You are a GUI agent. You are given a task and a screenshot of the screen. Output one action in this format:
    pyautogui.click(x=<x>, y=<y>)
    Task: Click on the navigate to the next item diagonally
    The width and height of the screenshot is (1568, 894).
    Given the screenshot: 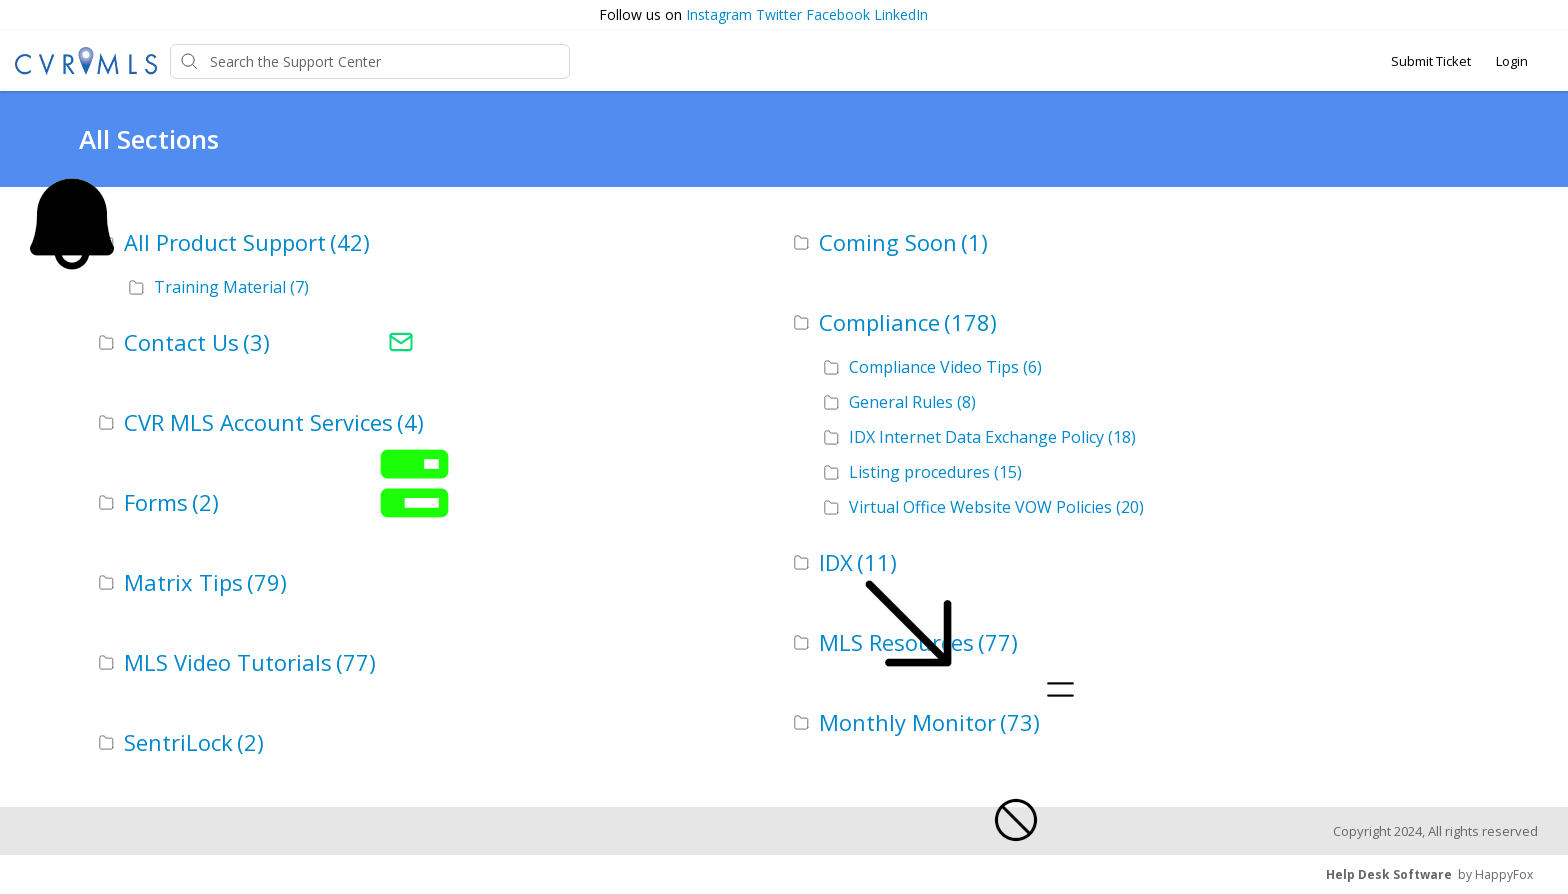 What is the action you would take?
    pyautogui.click(x=908, y=623)
    